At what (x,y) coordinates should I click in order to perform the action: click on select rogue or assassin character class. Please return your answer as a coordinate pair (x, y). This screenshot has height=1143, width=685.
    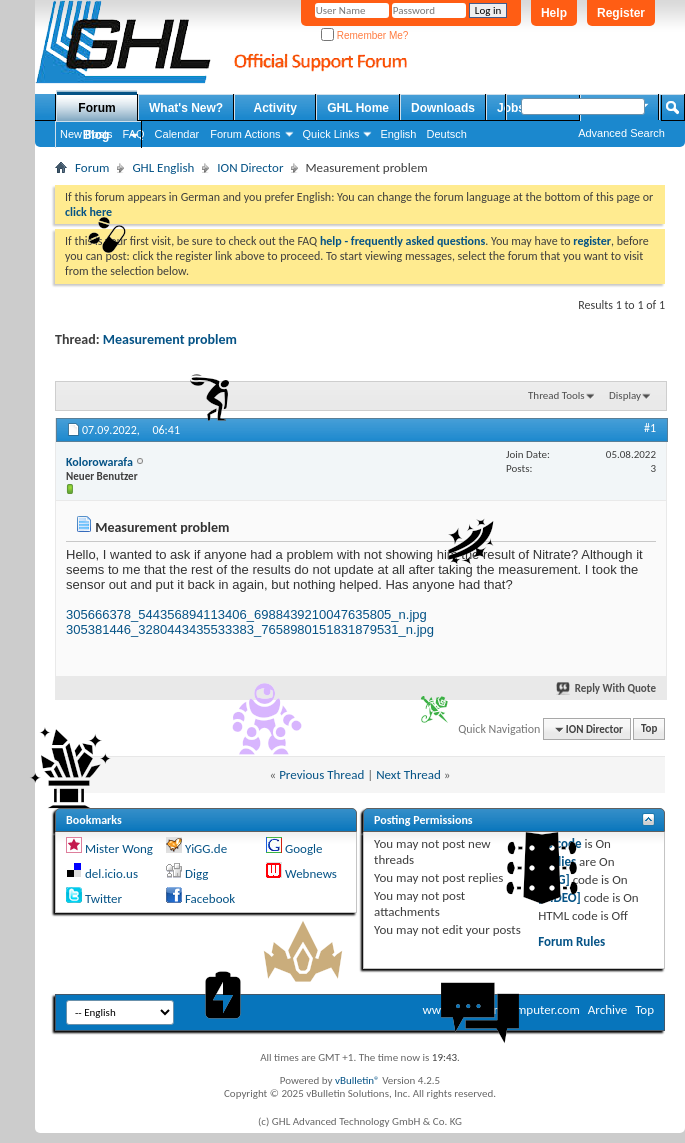
    Looking at the image, I should click on (434, 709).